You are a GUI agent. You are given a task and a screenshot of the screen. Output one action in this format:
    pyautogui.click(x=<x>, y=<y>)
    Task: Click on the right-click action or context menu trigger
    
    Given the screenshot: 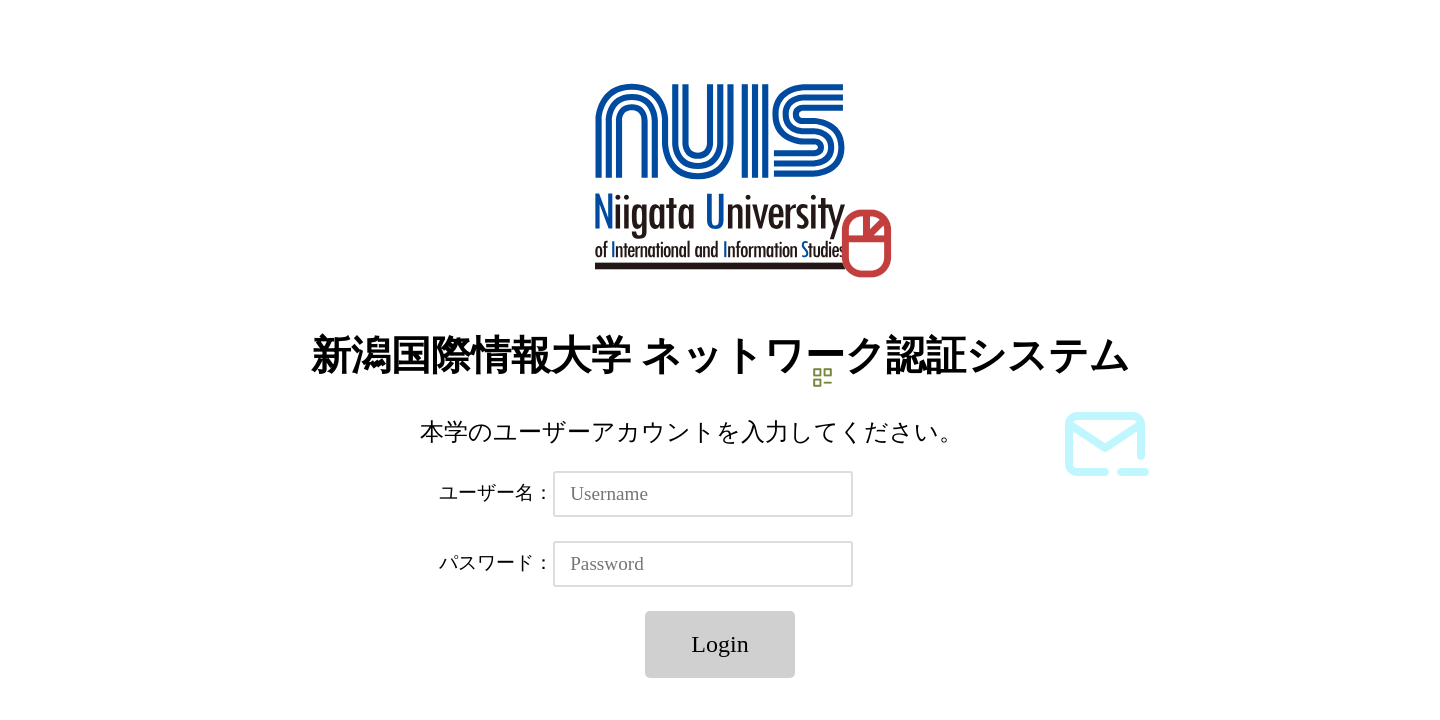 What is the action you would take?
    pyautogui.click(x=866, y=243)
    